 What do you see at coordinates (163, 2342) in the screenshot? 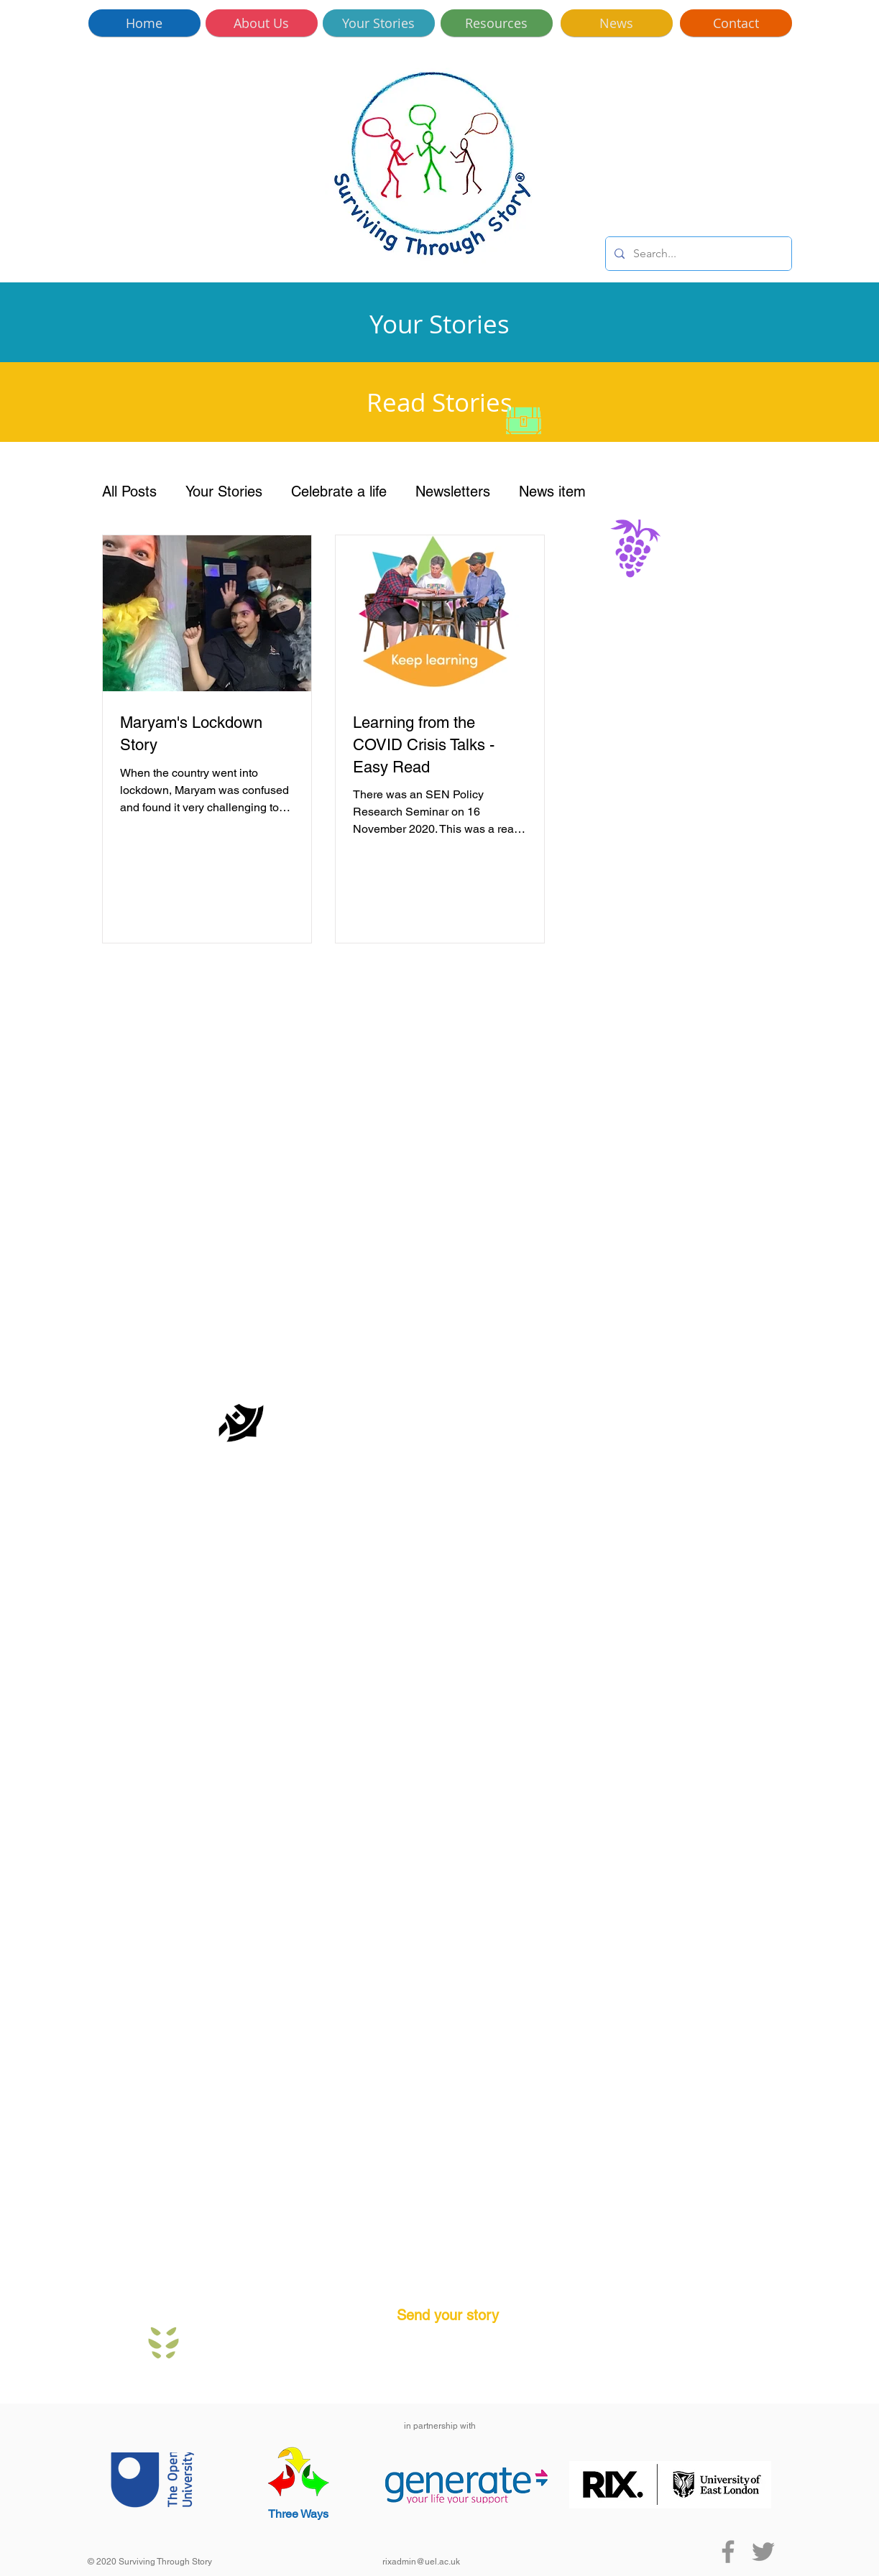
I see `activate hunter vision or tracking mode` at bounding box center [163, 2342].